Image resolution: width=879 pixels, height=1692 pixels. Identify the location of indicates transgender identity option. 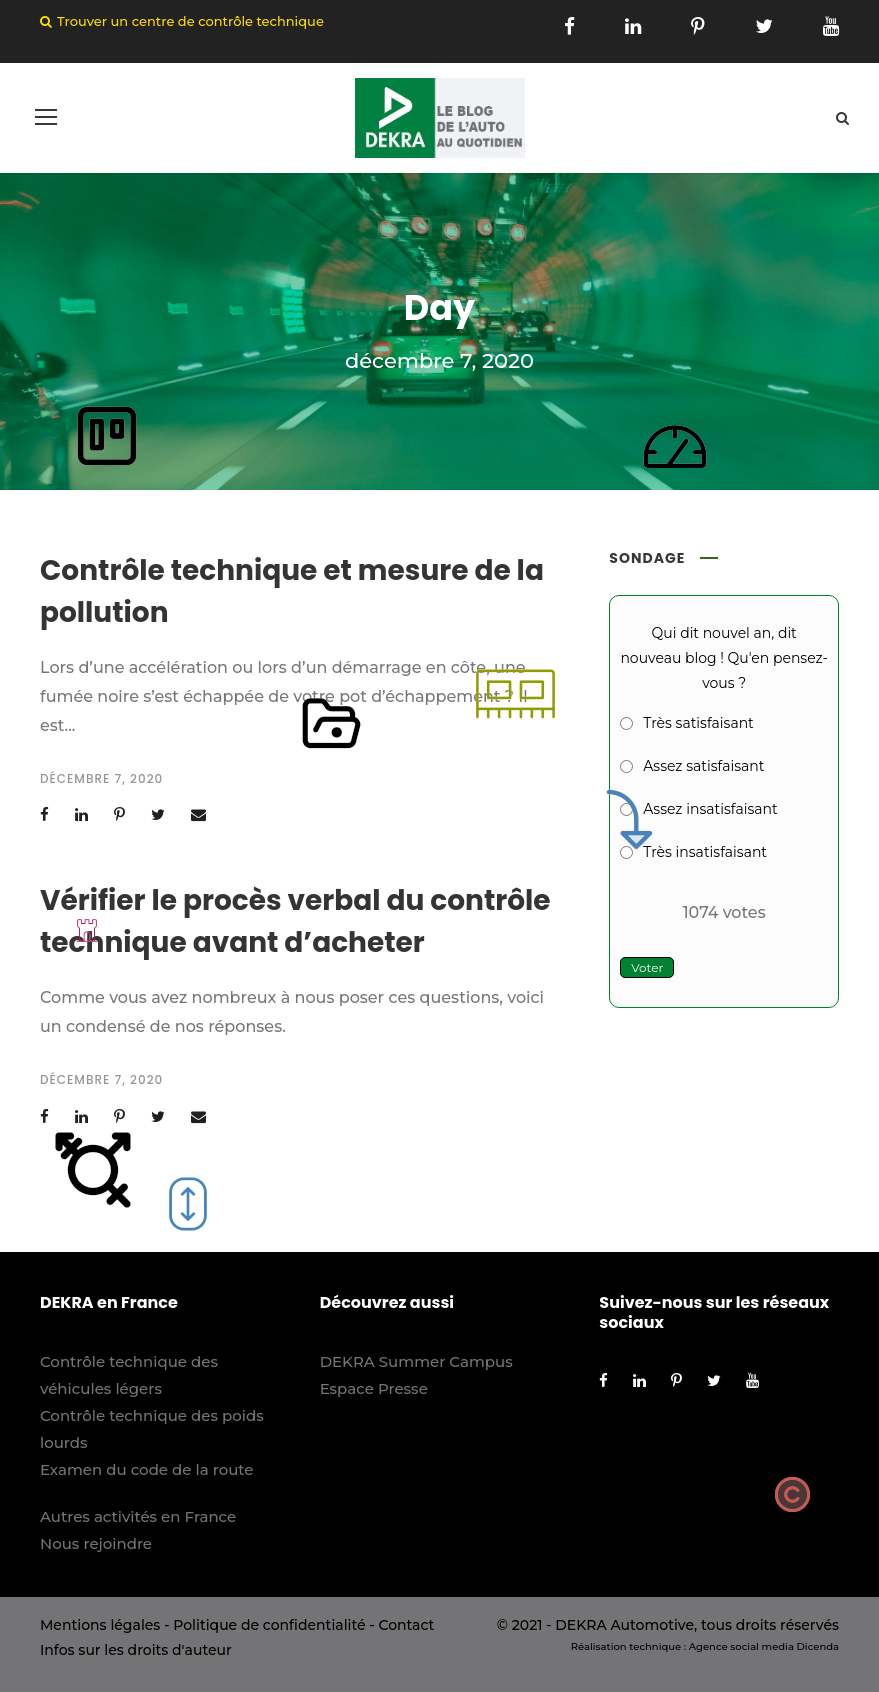
(93, 1170).